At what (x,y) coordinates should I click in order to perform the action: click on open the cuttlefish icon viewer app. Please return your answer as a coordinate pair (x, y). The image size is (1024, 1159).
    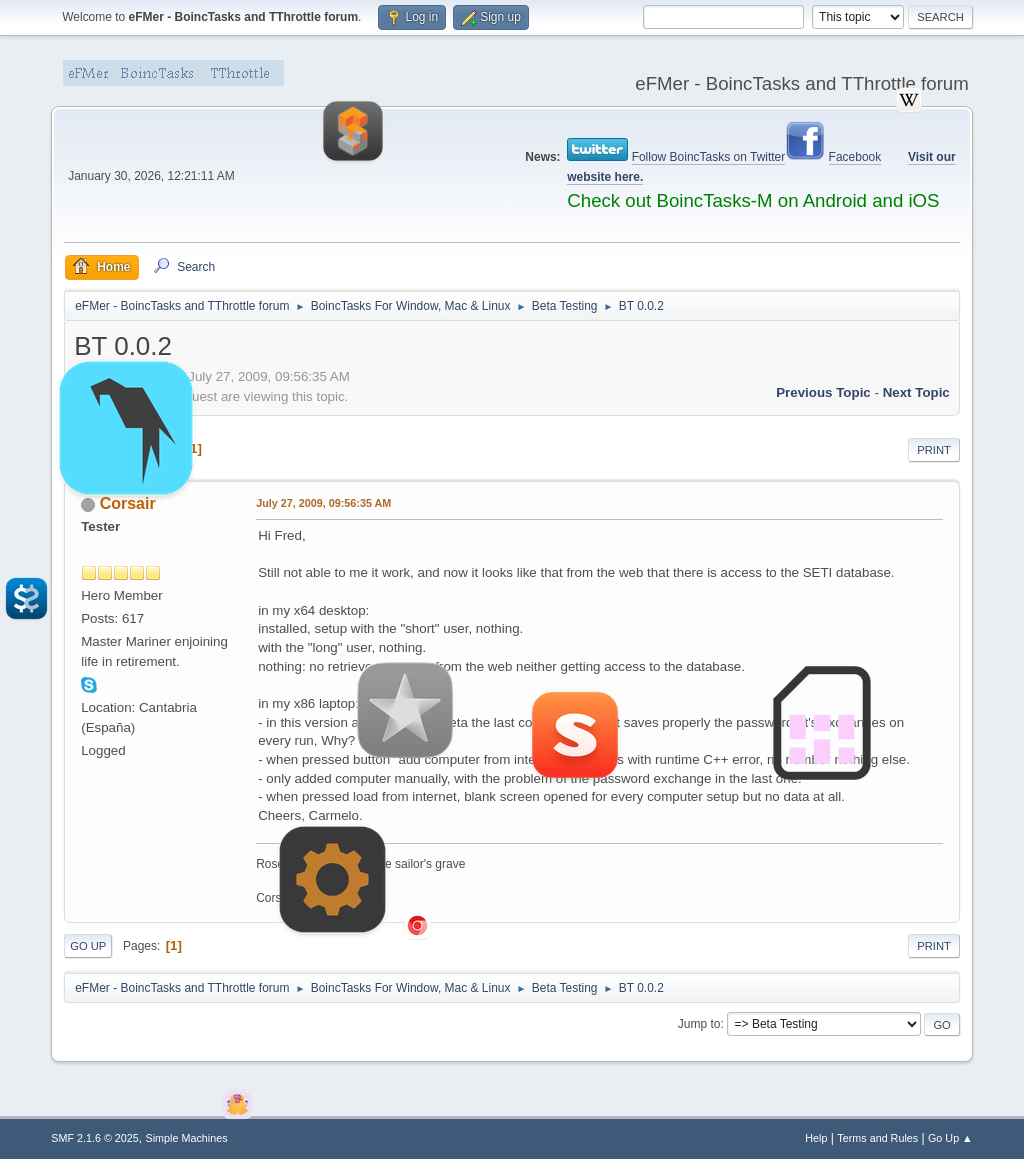
    Looking at the image, I should click on (237, 1104).